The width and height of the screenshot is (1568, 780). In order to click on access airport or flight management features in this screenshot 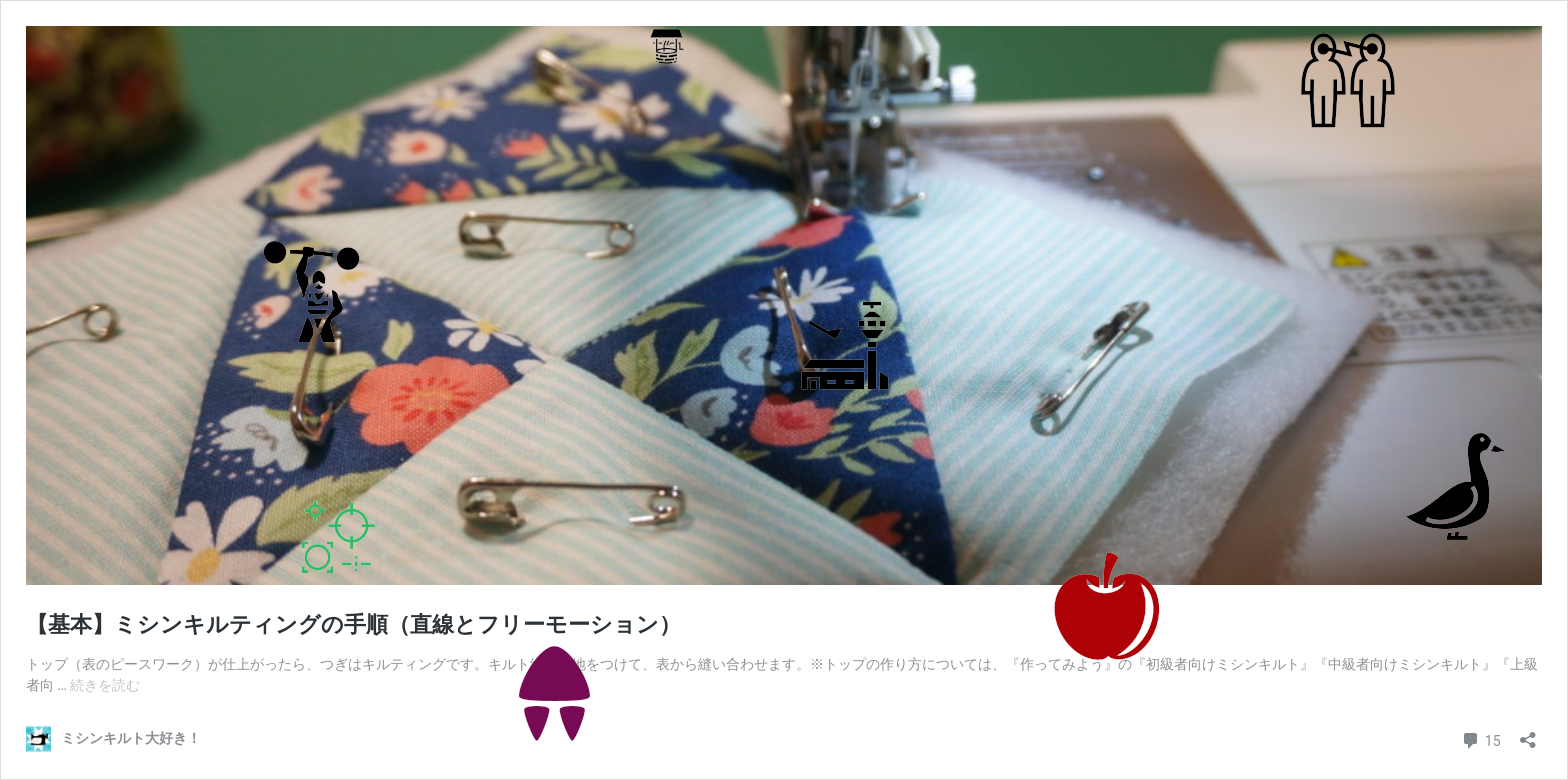, I will do `click(845, 346)`.